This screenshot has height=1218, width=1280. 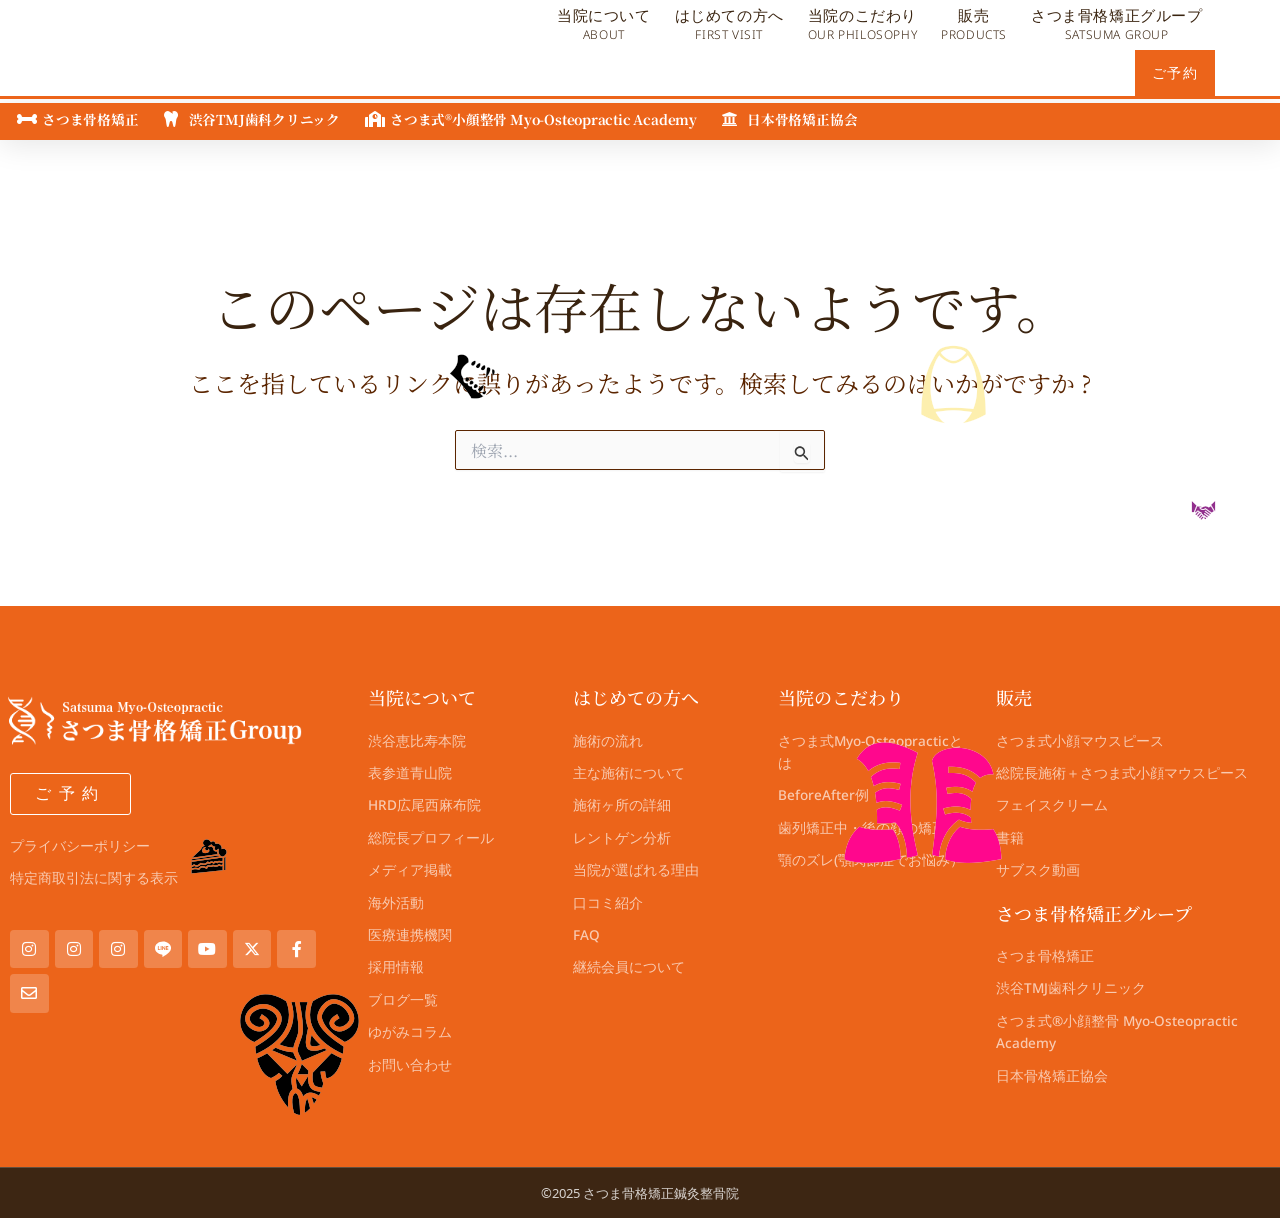 What do you see at coordinates (953, 384) in the screenshot?
I see `equip a cloak or cape item` at bounding box center [953, 384].